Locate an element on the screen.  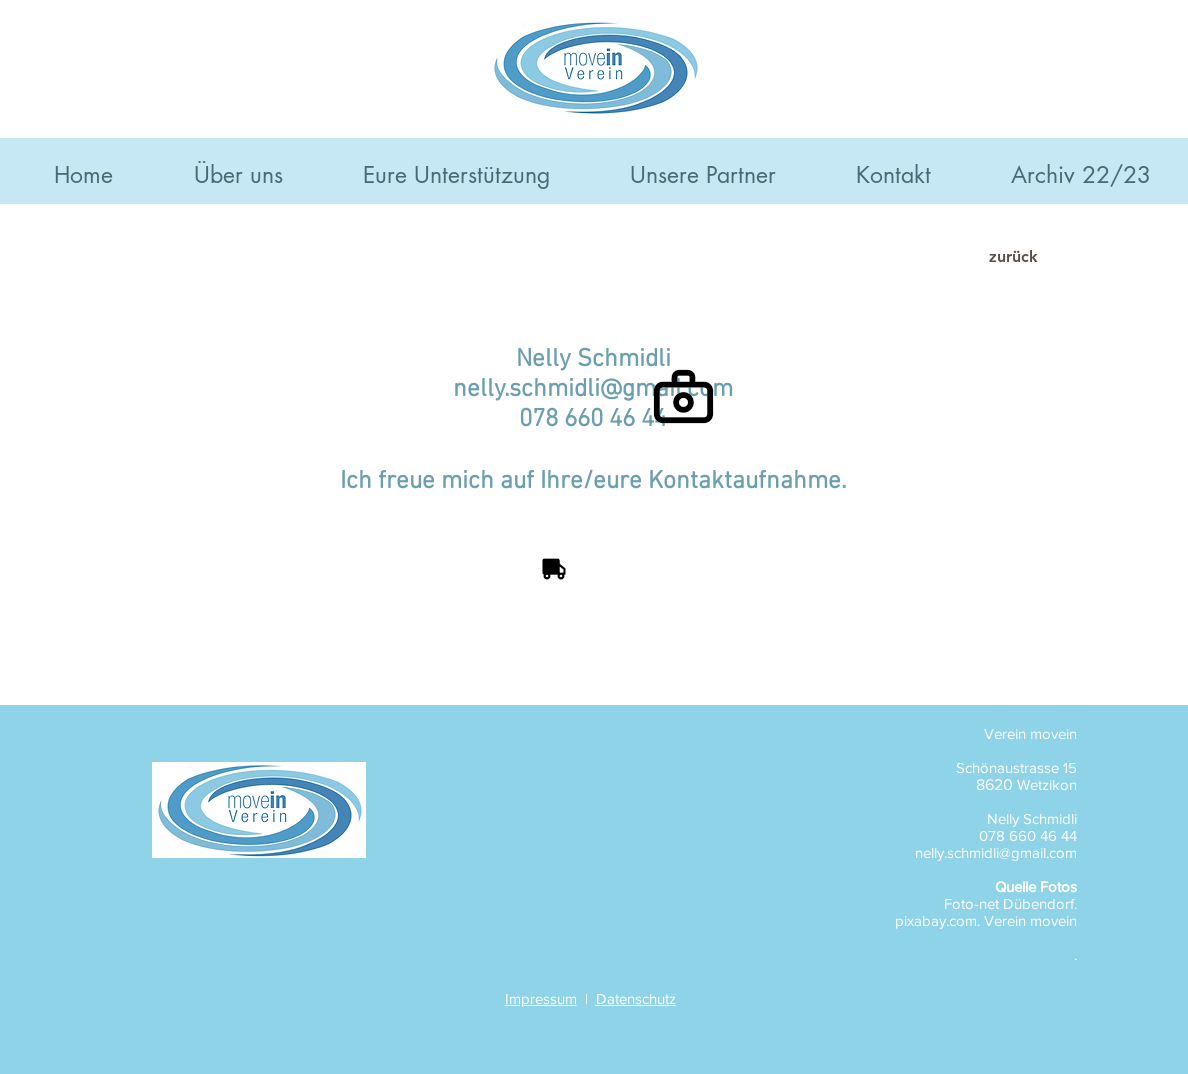
access delivery or shipping options is located at coordinates (554, 569).